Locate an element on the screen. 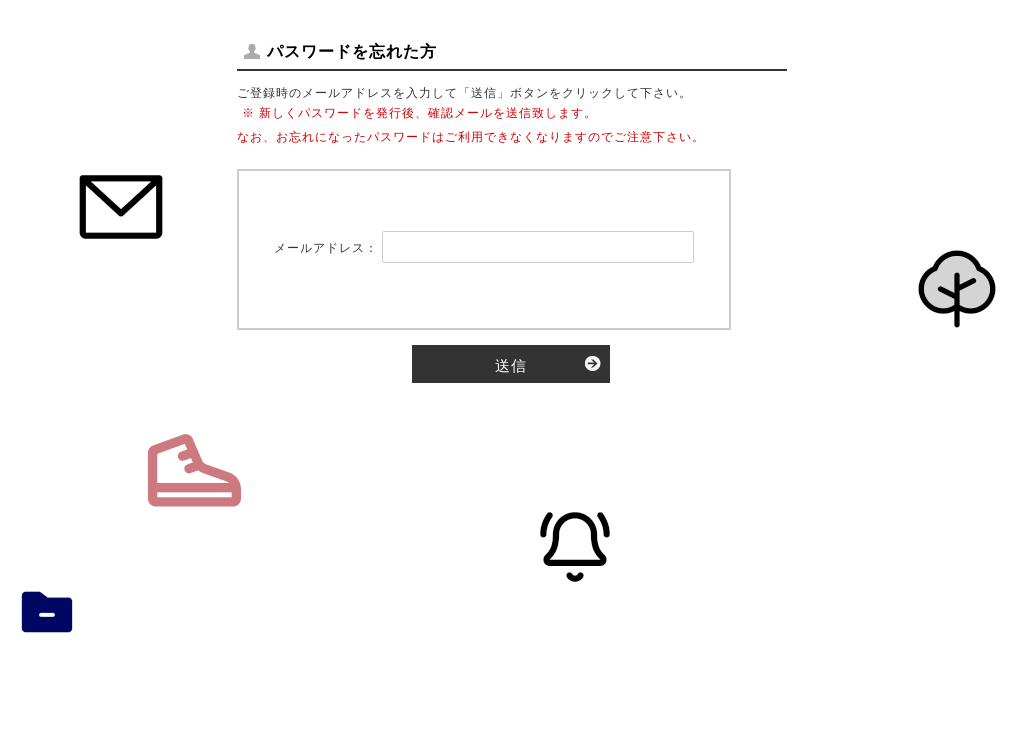  access footwear or shoe category is located at coordinates (190, 473).